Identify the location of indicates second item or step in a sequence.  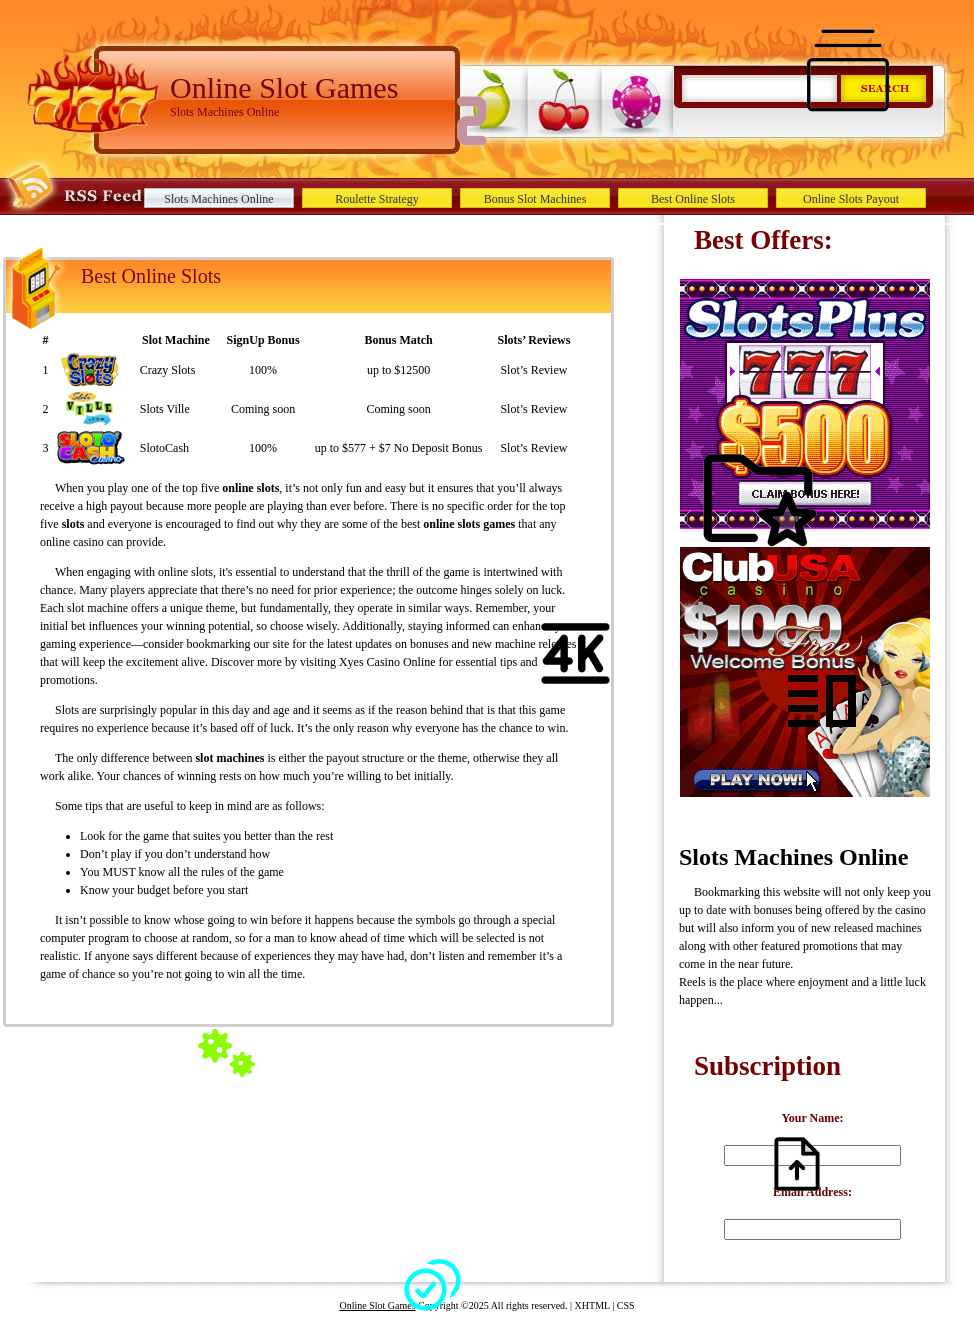
(472, 121).